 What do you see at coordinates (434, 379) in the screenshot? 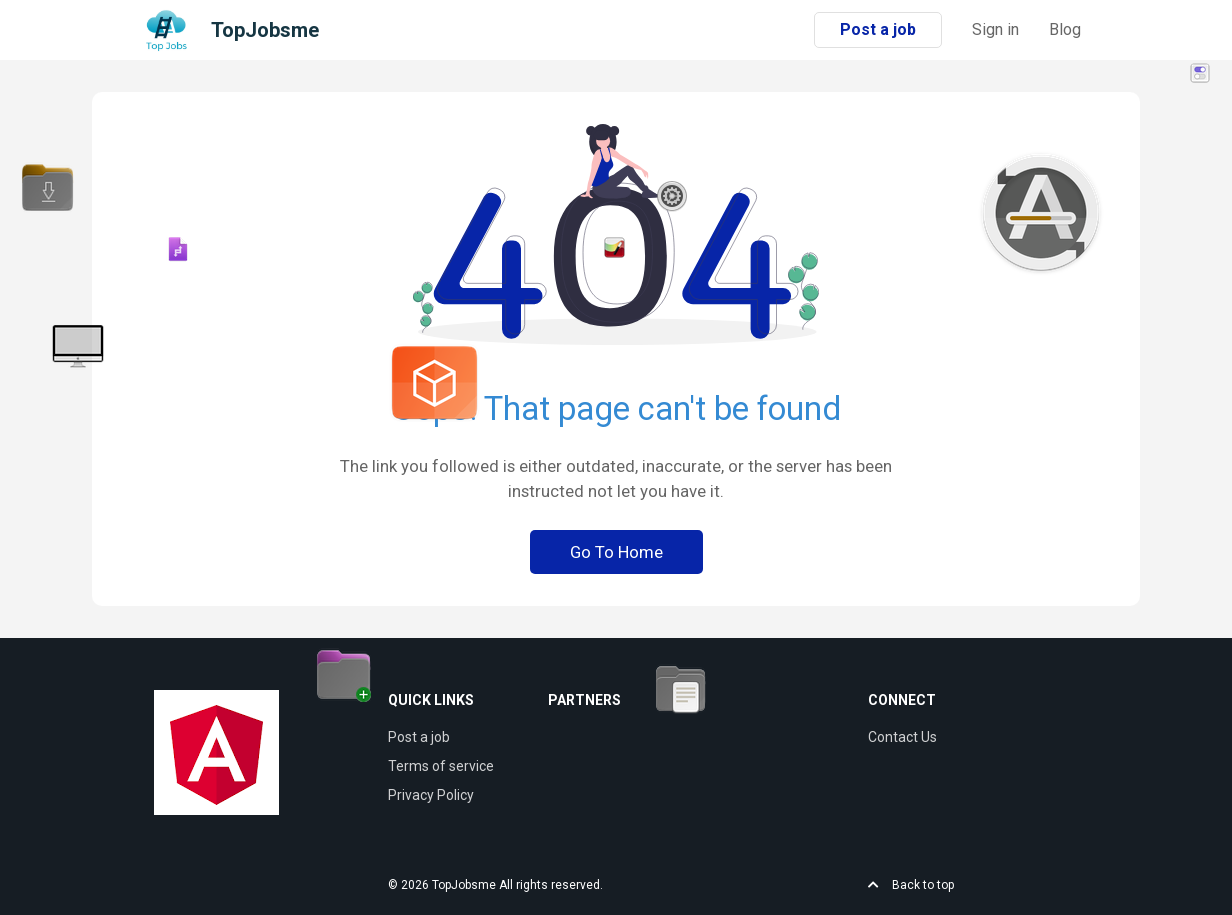
I see `open a Blender 3D project file` at bounding box center [434, 379].